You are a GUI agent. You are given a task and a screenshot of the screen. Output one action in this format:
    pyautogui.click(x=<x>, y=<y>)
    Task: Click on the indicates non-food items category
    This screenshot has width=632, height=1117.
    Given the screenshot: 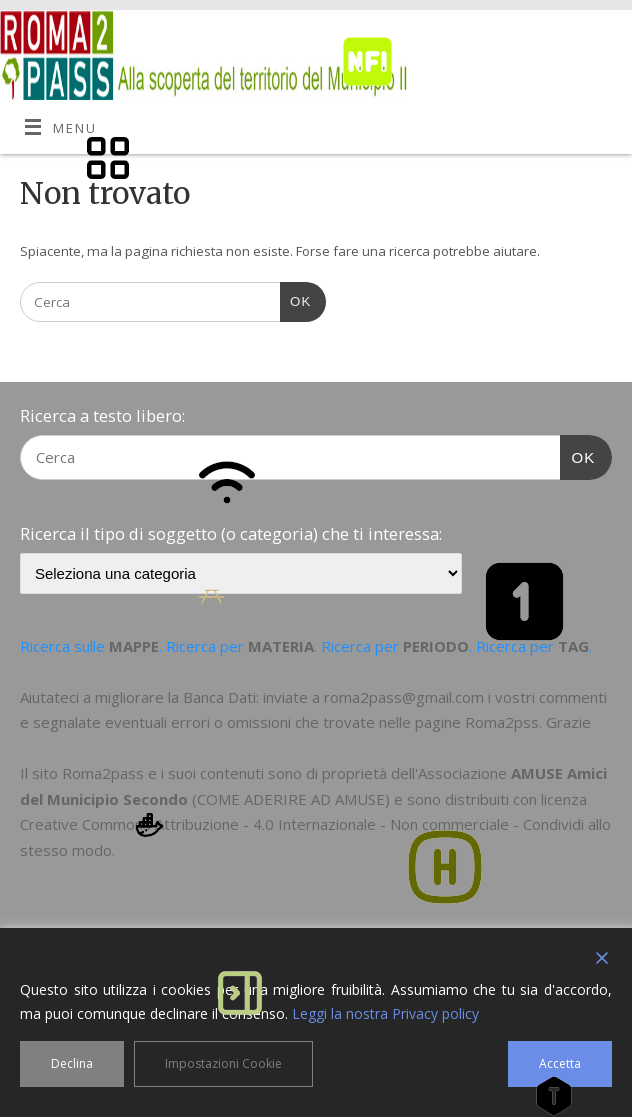 What is the action you would take?
    pyautogui.click(x=367, y=61)
    